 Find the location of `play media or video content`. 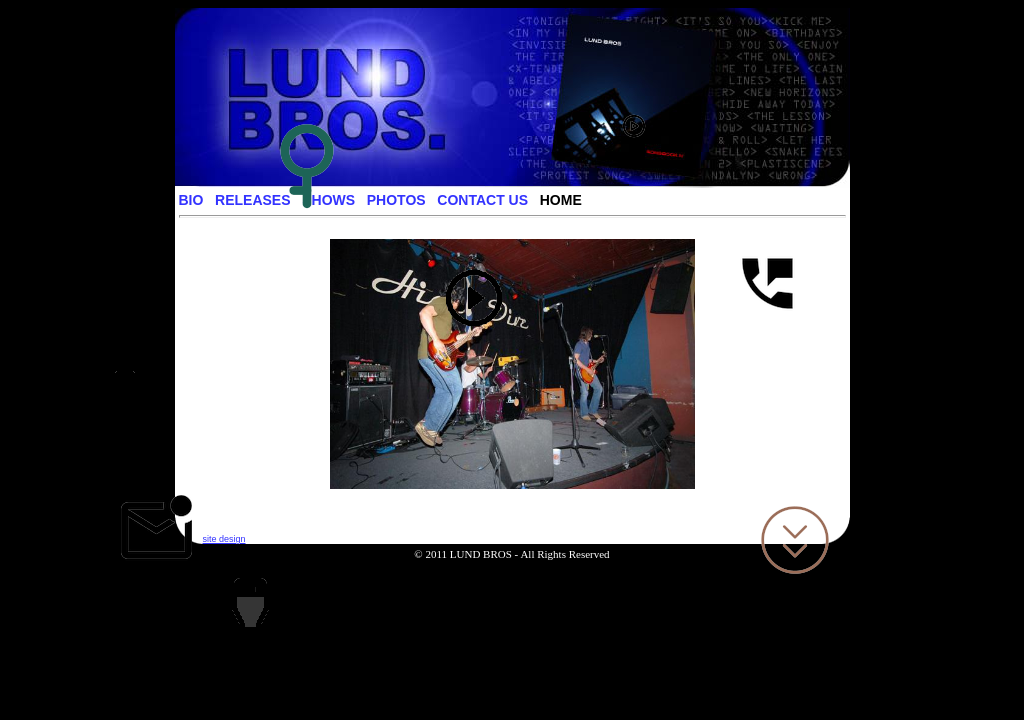

play media or video content is located at coordinates (634, 126).